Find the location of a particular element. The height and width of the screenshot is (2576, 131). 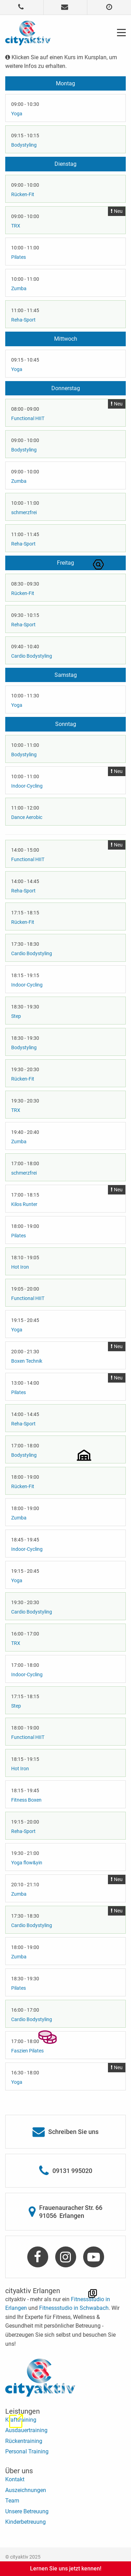

access garage or parking settings is located at coordinates (84, 1456).